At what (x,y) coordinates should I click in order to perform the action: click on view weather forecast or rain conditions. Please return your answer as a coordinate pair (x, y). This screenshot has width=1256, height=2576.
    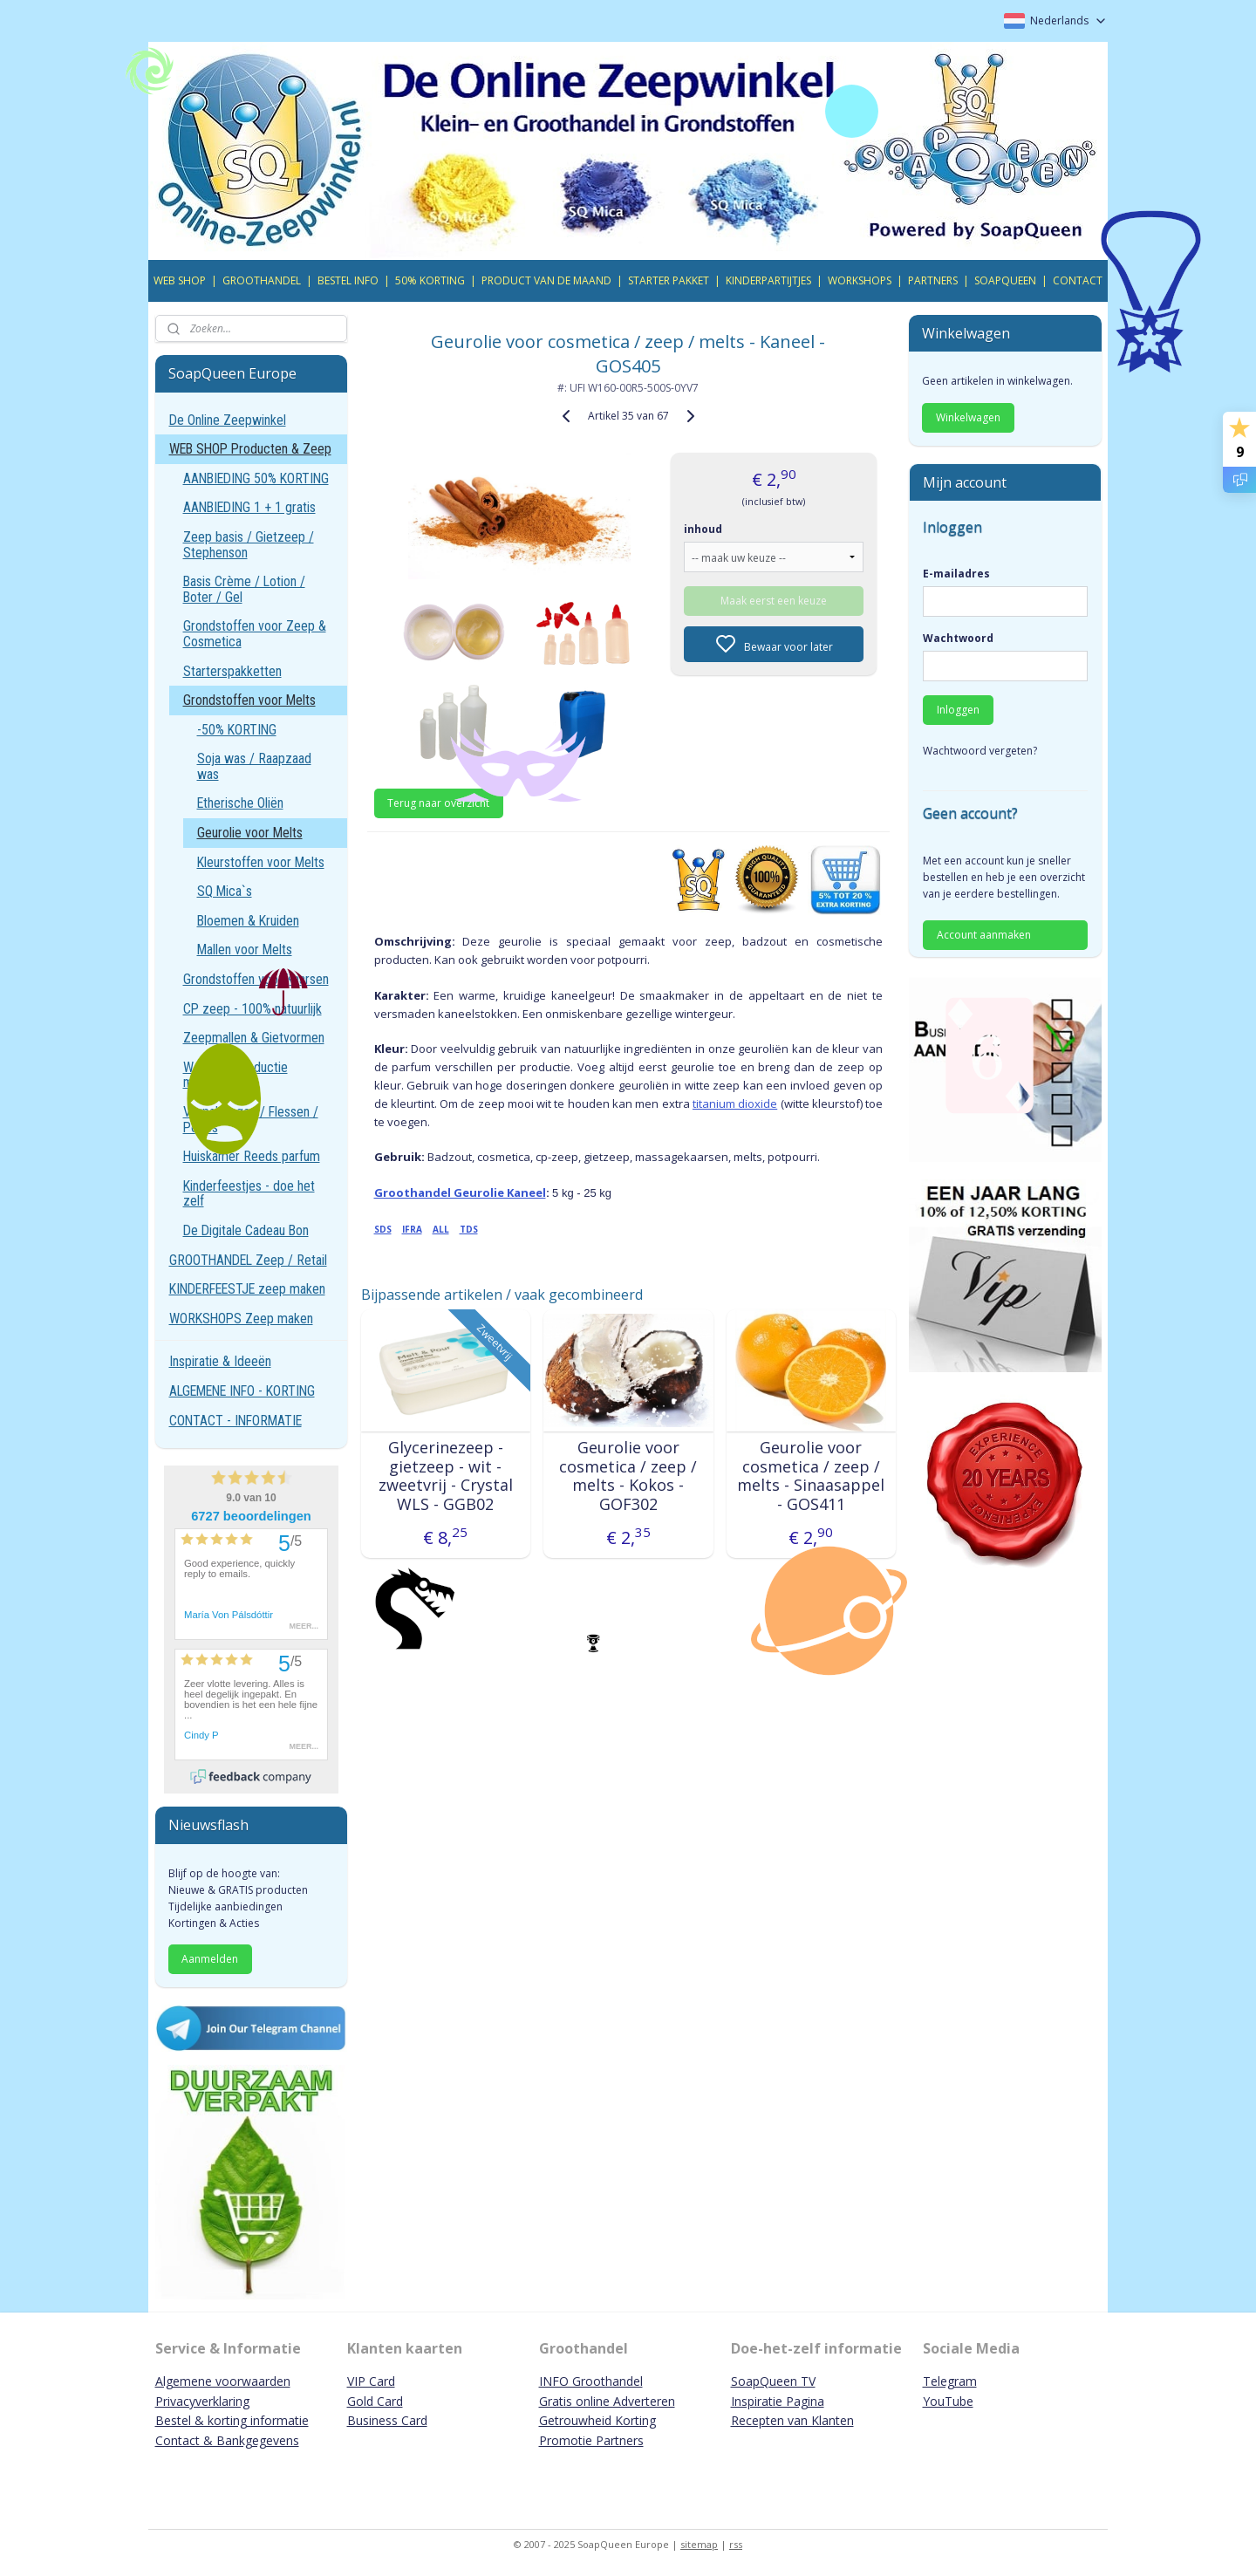
    Looking at the image, I should click on (283, 991).